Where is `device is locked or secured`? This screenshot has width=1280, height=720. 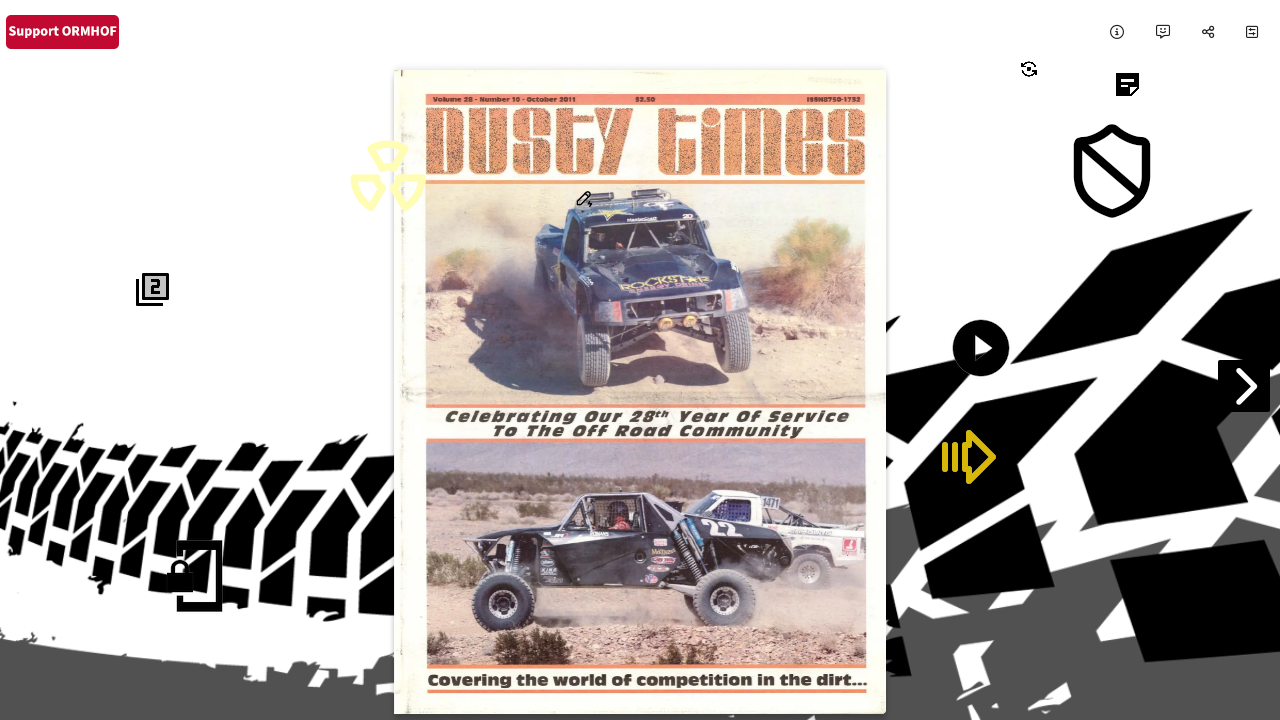
device is locked or secured is located at coordinates (193, 576).